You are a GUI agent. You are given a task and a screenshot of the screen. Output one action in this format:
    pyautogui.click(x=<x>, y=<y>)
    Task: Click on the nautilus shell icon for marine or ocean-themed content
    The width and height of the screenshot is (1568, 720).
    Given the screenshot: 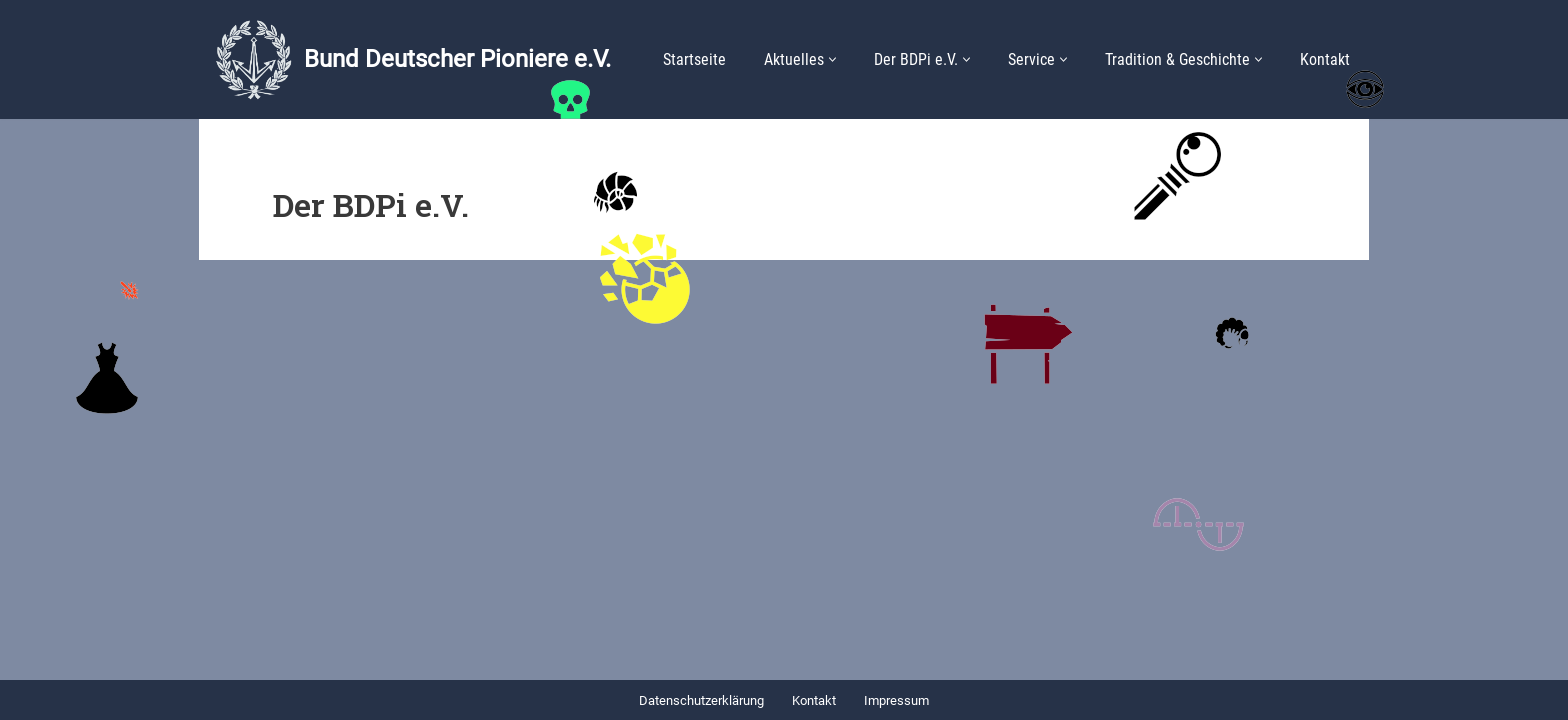 What is the action you would take?
    pyautogui.click(x=615, y=192)
    